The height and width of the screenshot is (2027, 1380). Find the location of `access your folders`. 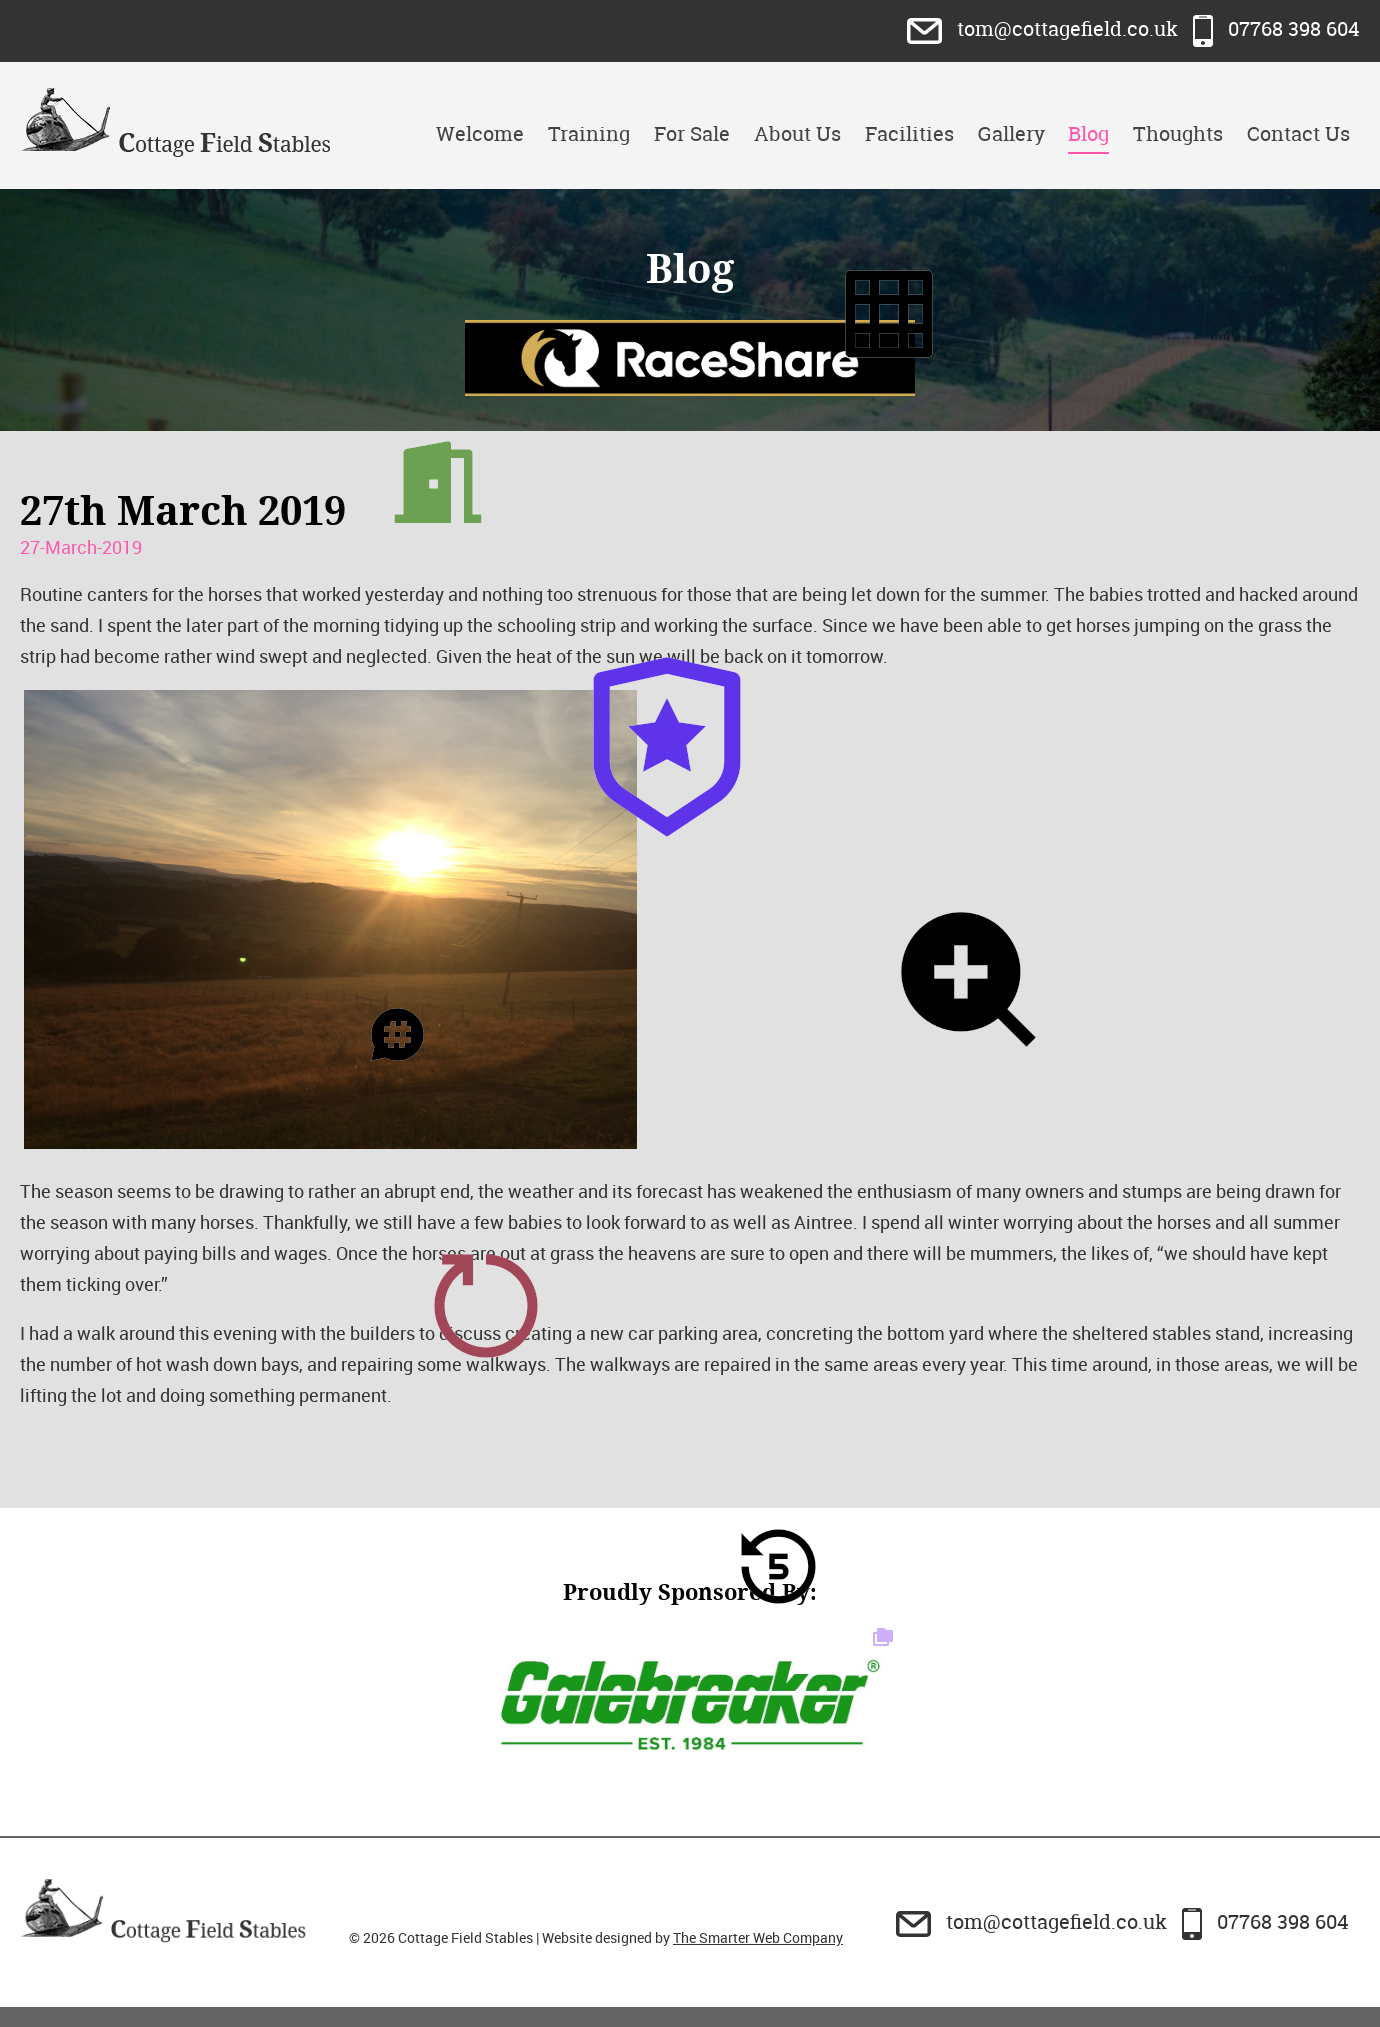

access your folders is located at coordinates (883, 1637).